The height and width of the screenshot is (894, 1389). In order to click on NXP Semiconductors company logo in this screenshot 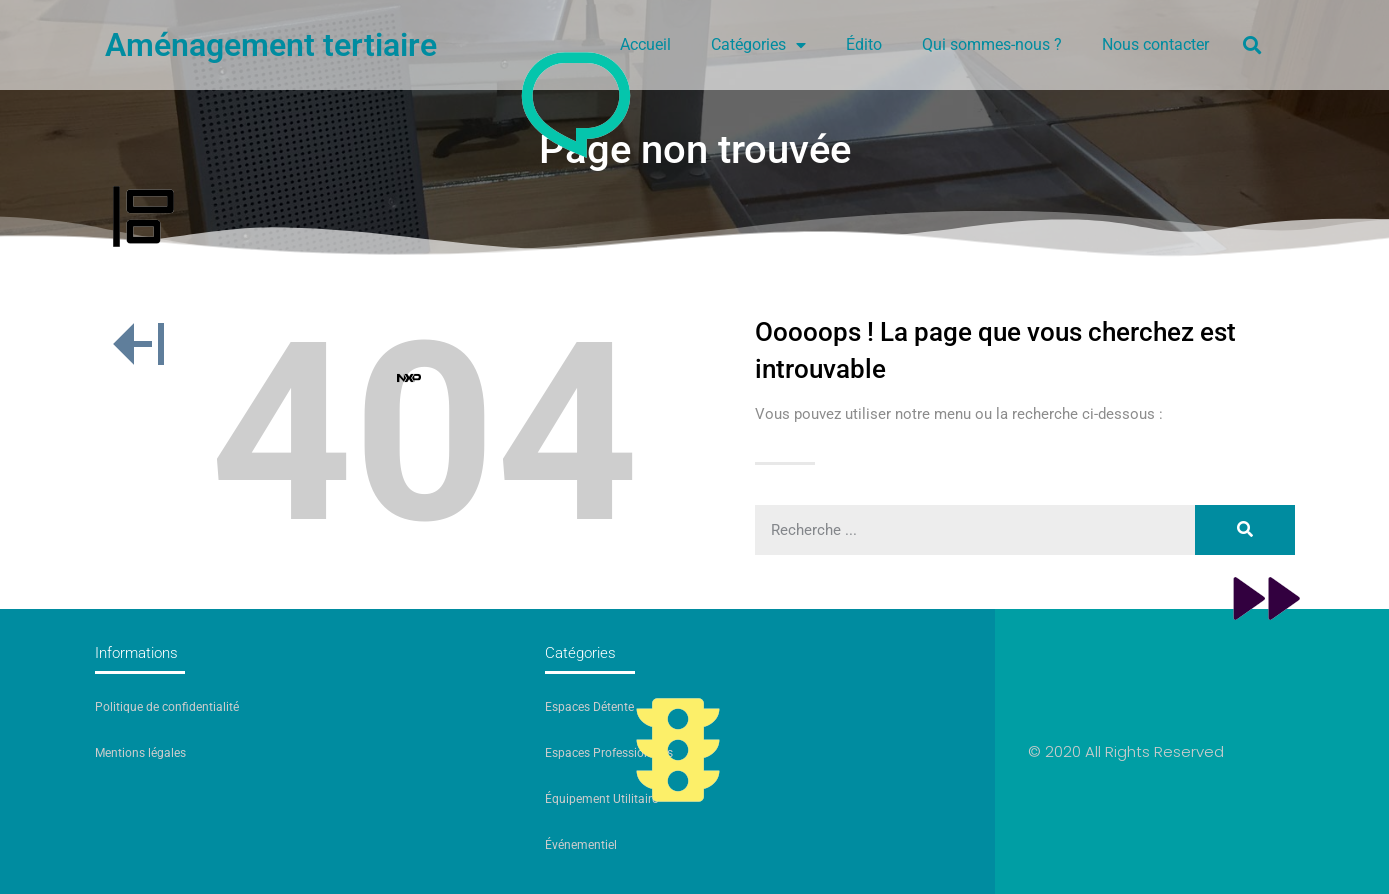, I will do `click(409, 378)`.